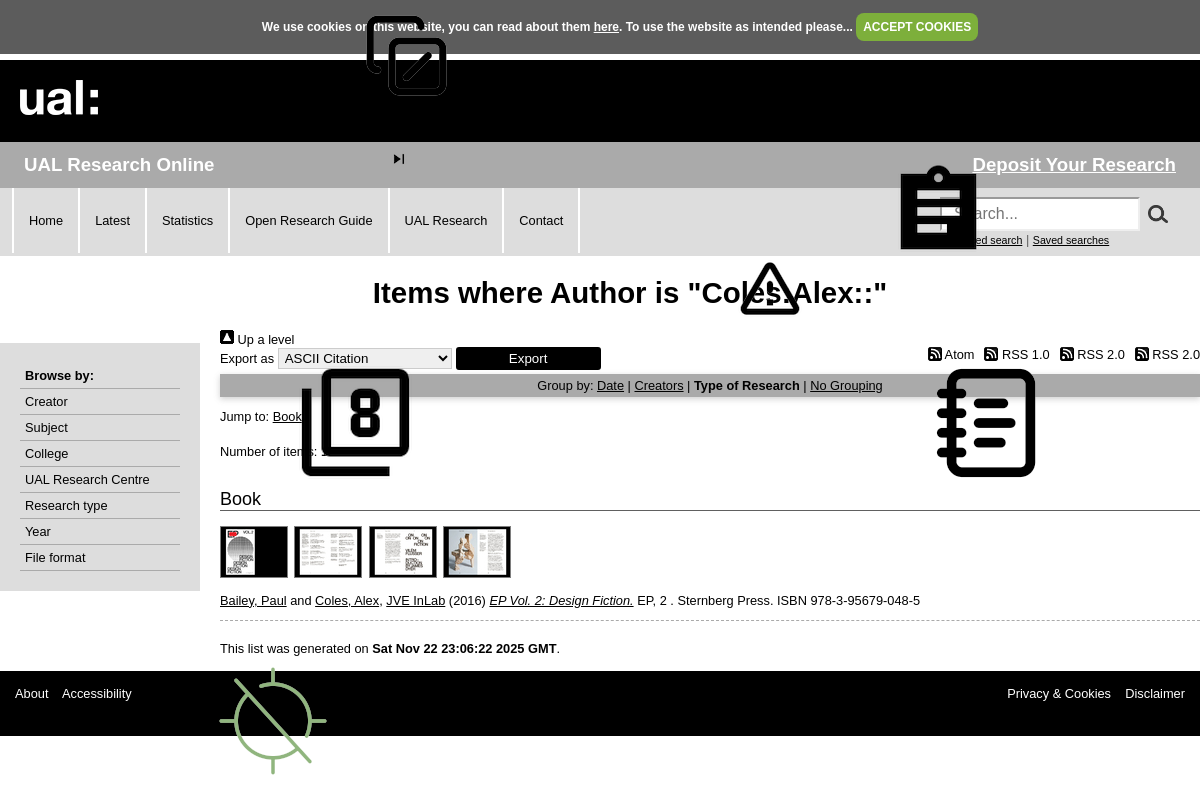 The image size is (1200, 795). I want to click on open your notes or notebook, so click(991, 423).